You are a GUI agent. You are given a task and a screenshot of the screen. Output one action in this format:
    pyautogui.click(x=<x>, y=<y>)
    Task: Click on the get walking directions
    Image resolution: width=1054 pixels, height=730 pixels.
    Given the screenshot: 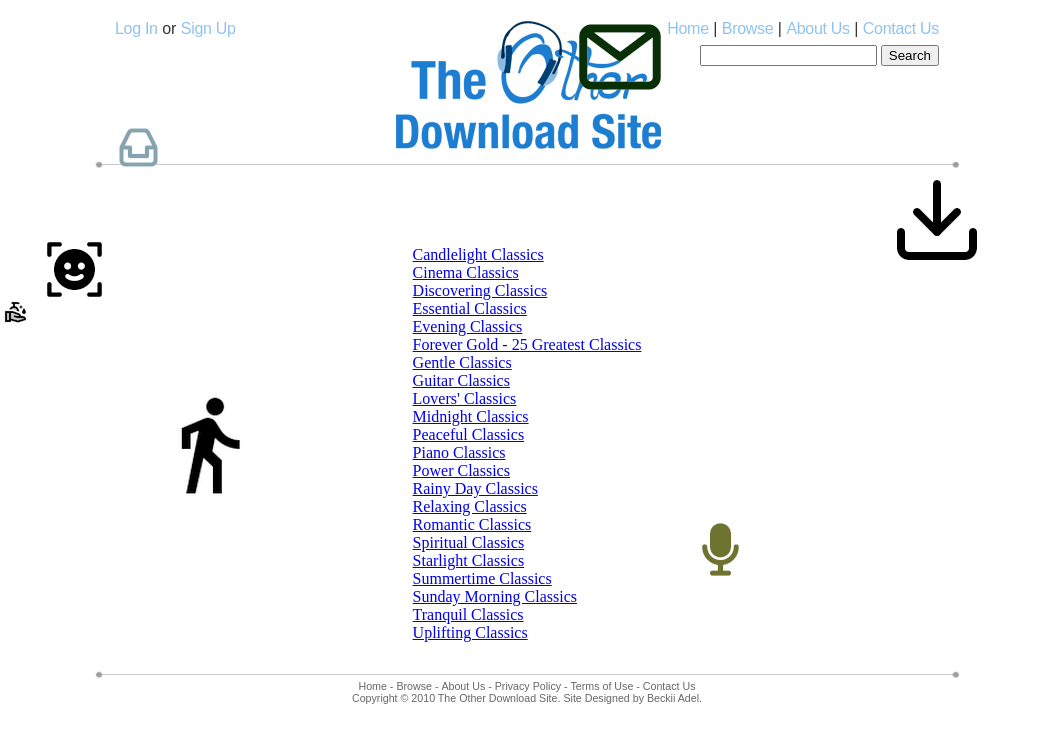 What is the action you would take?
    pyautogui.click(x=208, y=444)
    